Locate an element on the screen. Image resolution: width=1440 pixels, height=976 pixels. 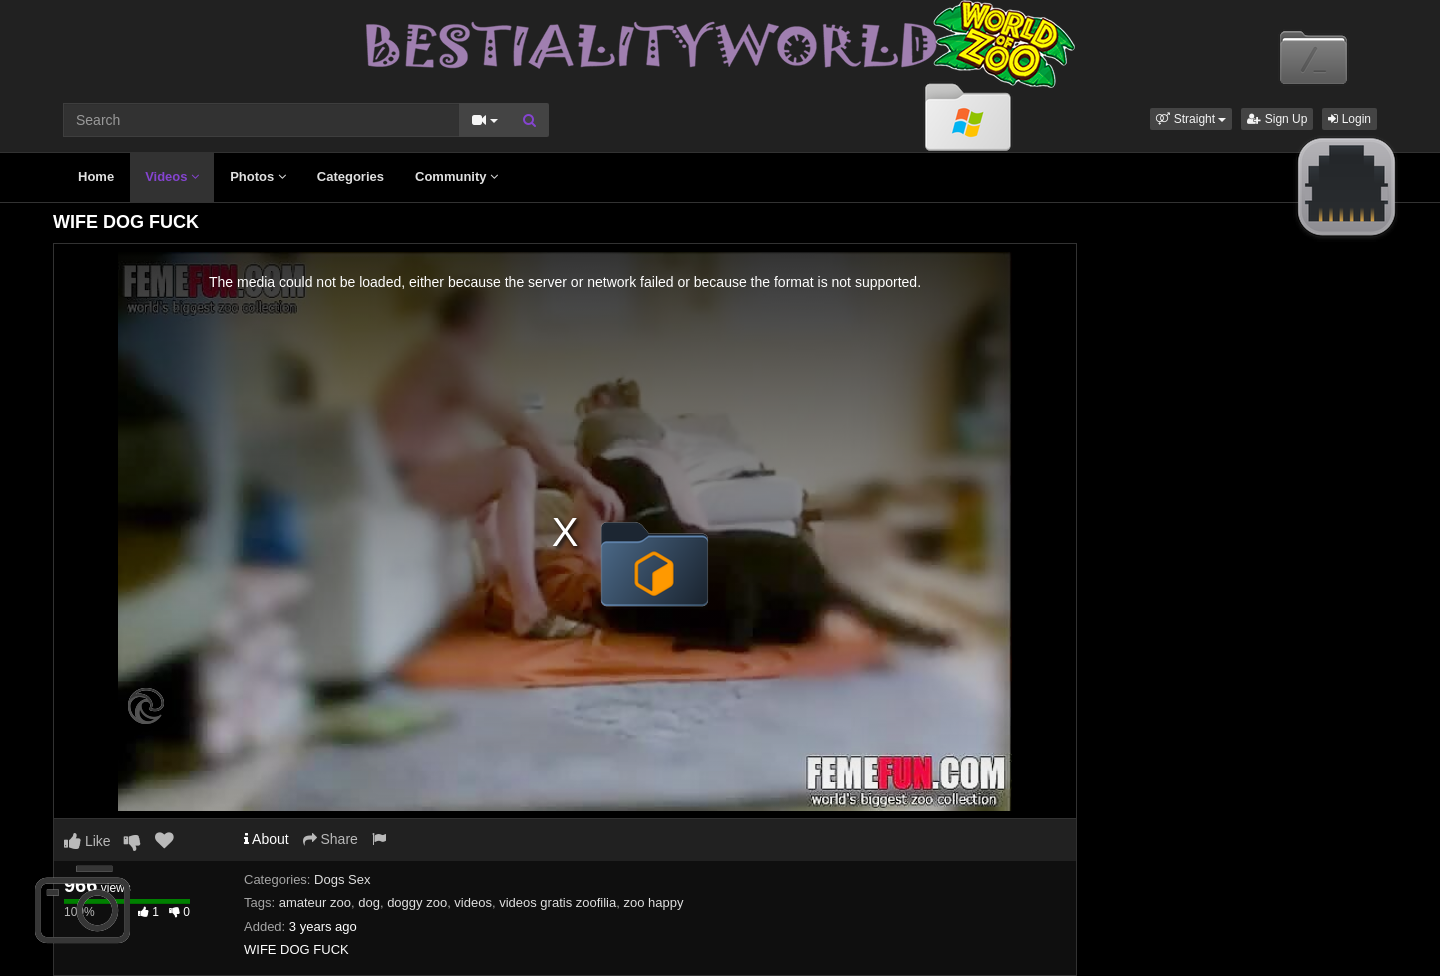
configure DSL network connection settings is located at coordinates (1346, 188).